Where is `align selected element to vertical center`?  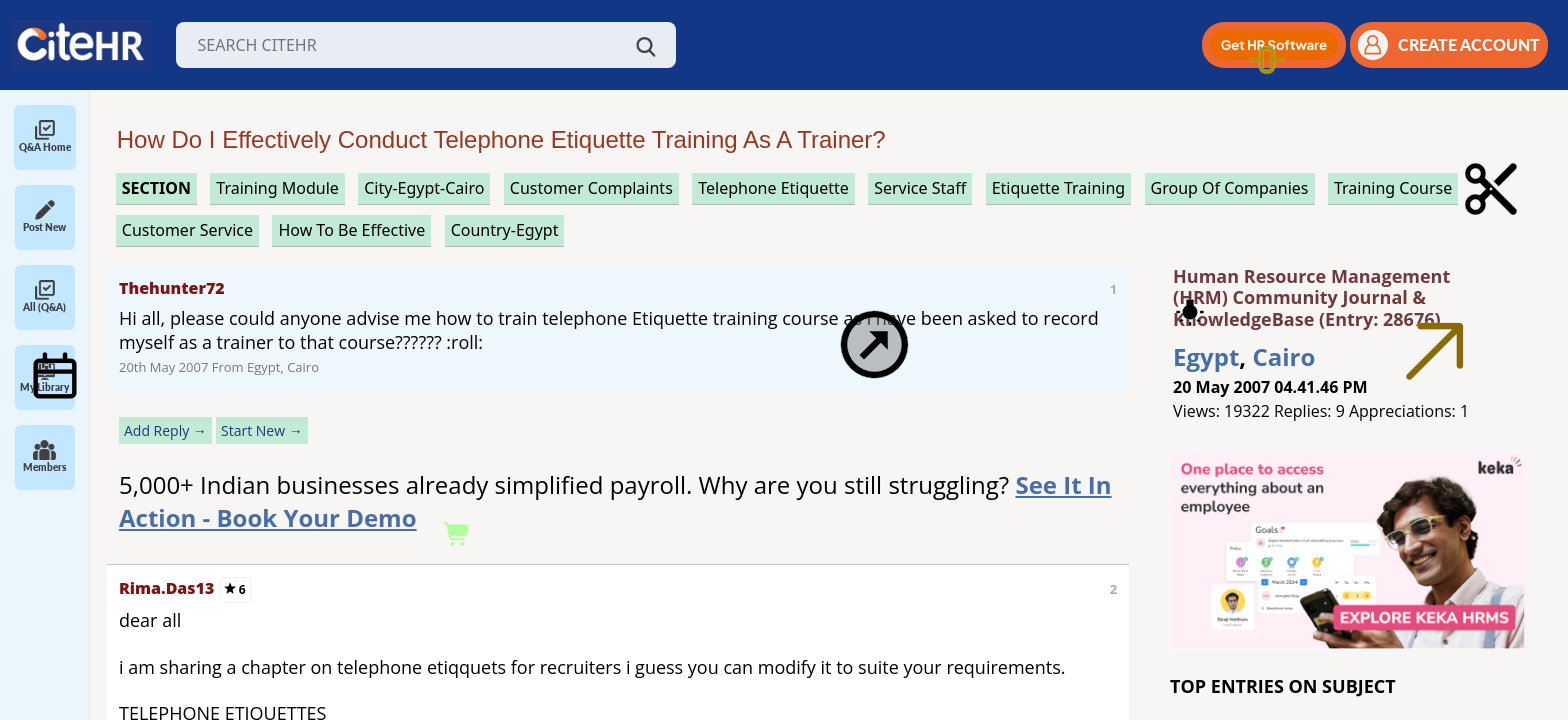 align selected element to vertical center is located at coordinates (1267, 60).